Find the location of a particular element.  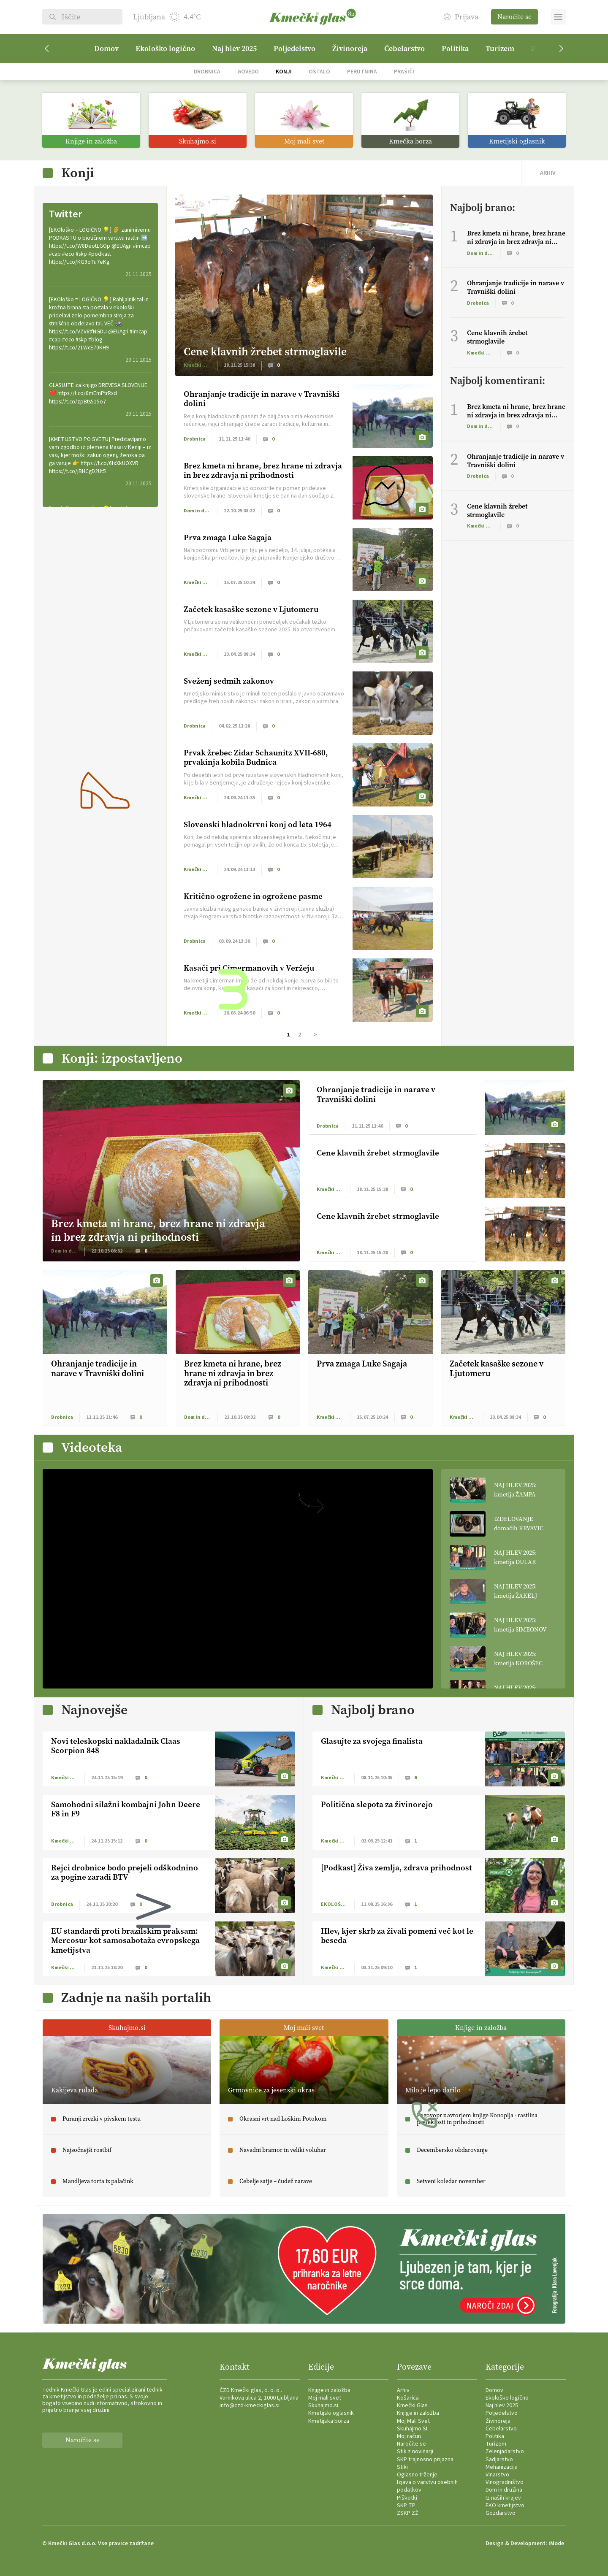

browse women's footwear or shoes is located at coordinates (102, 792).